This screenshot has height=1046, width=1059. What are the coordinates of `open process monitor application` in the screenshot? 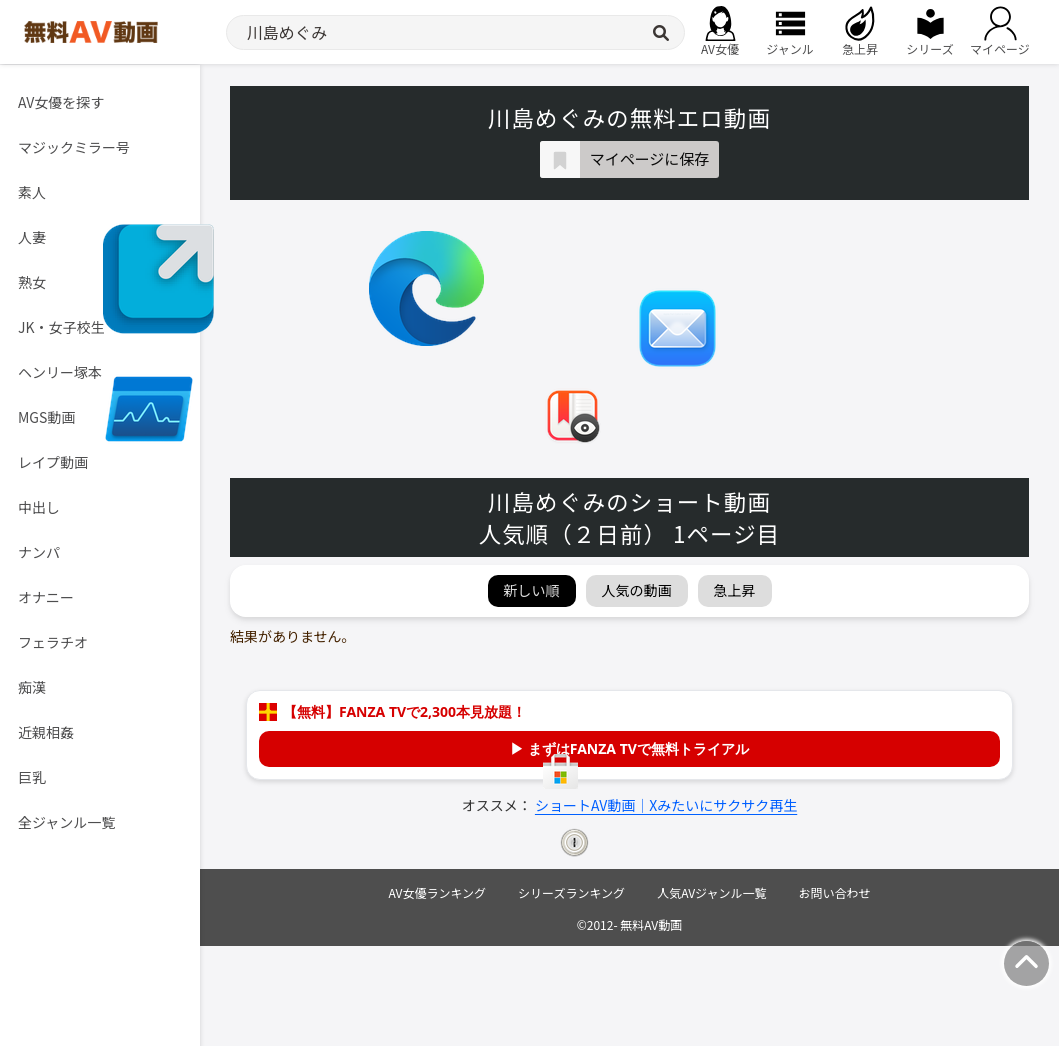 It's located at (149, 409).